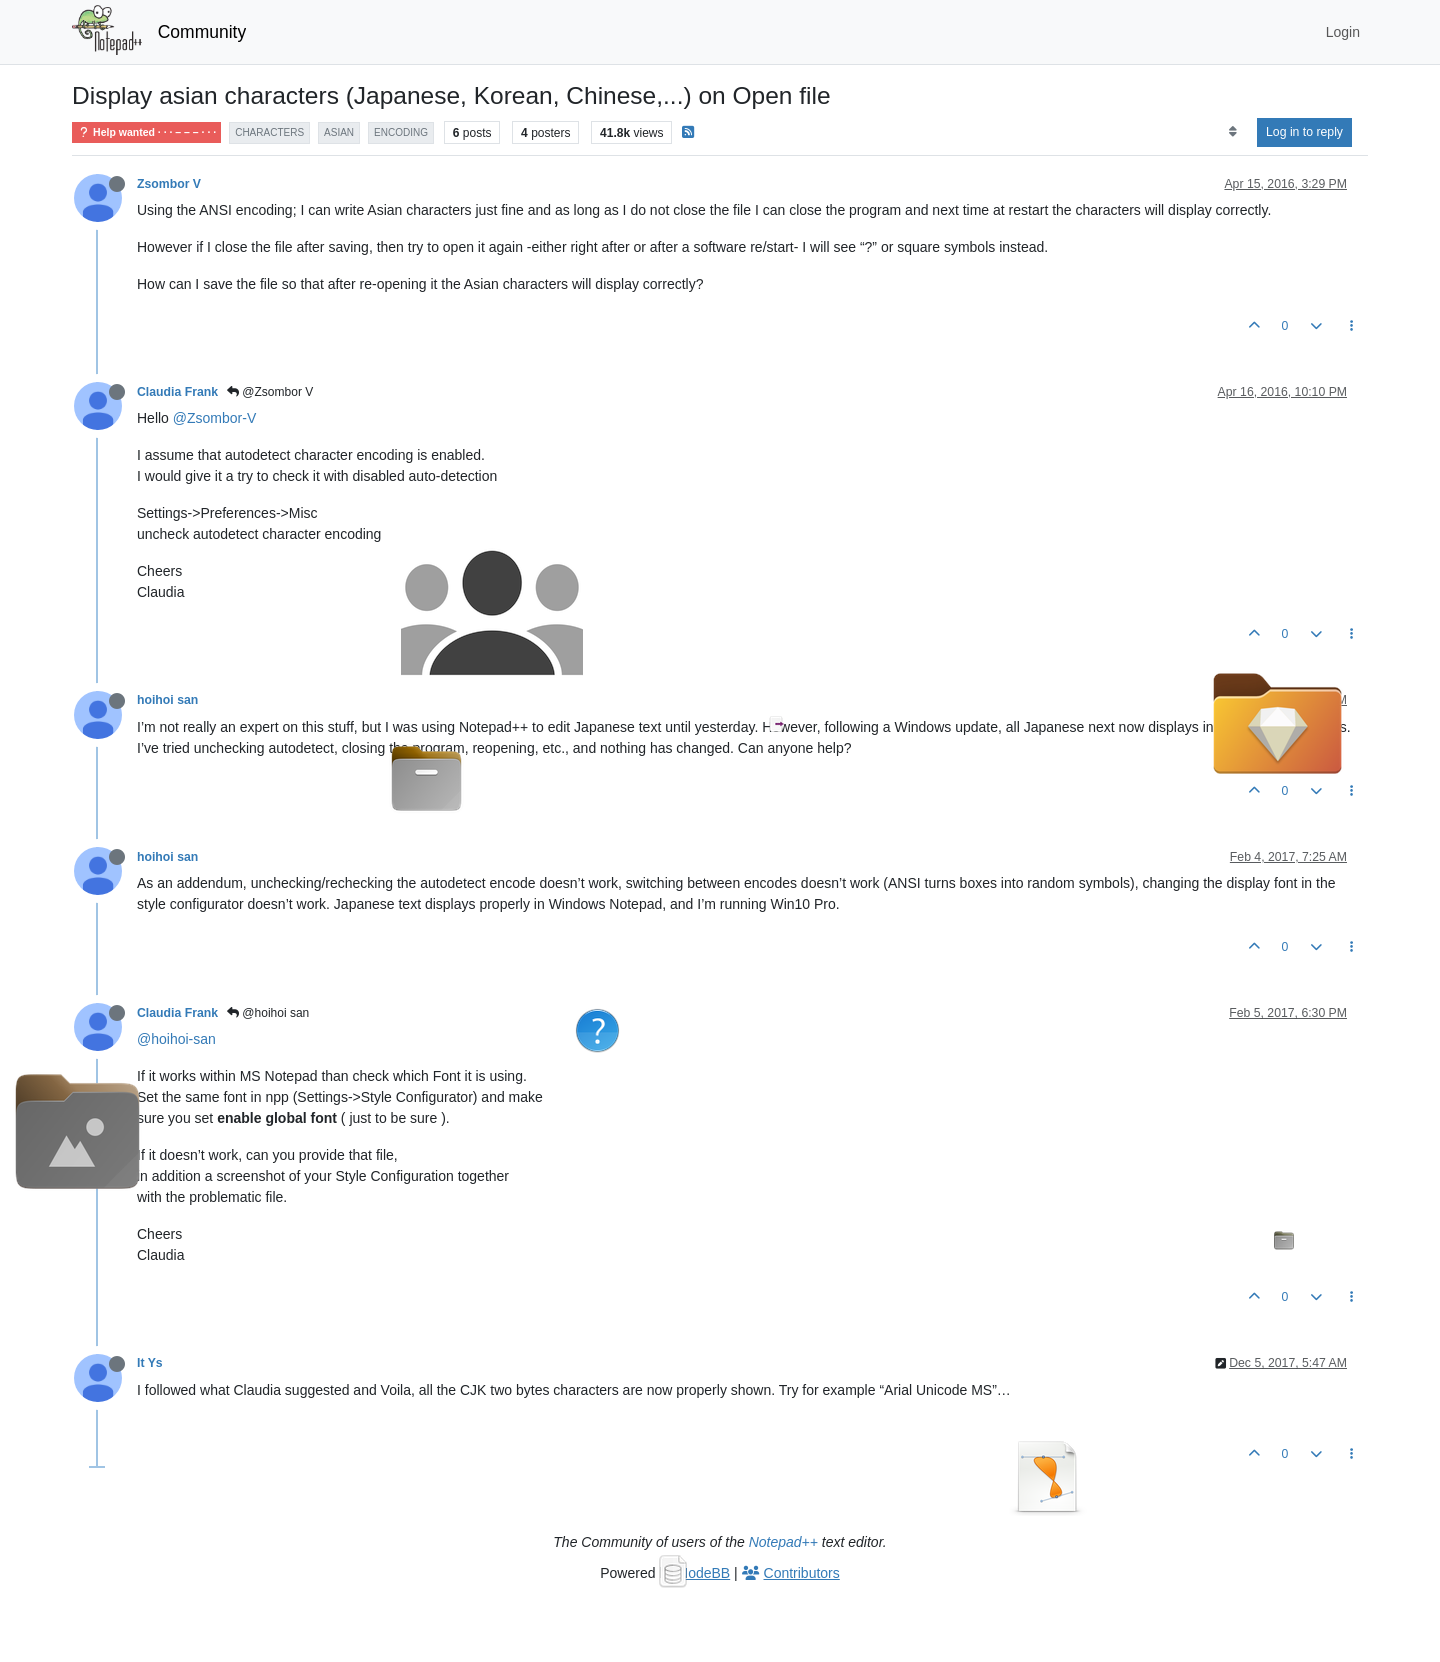  Describe the element at coordinates (1284, 1240) in the screenshot. I see `open the nautilus file manager` at that location.